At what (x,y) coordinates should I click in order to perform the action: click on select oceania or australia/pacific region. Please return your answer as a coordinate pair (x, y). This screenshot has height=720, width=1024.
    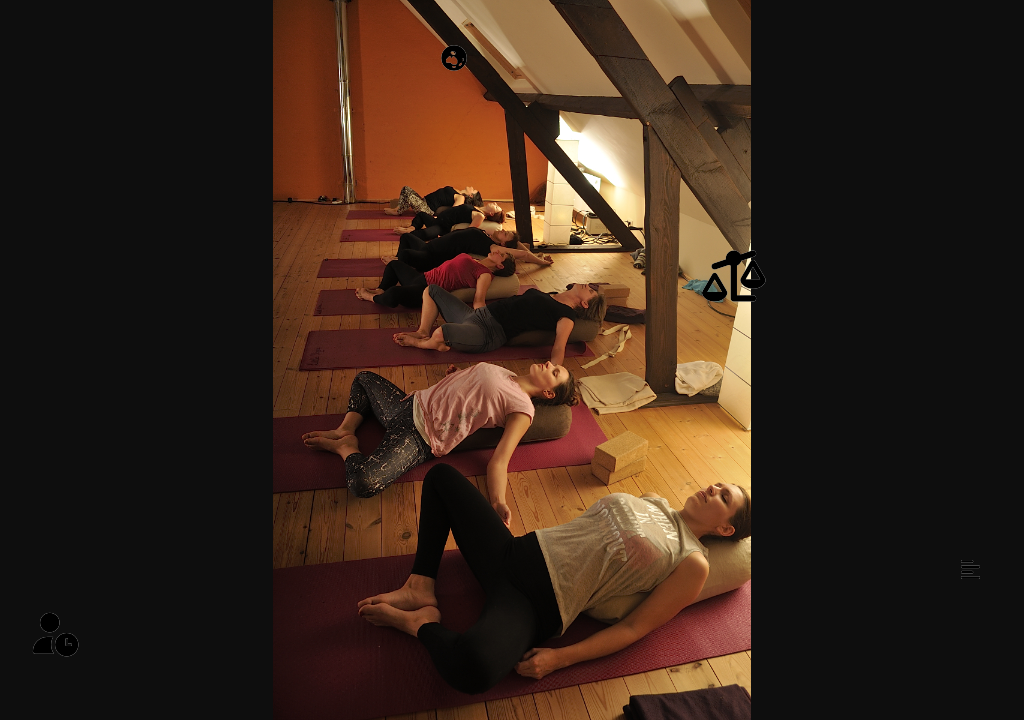
    Looking at the image, I should click on (454, 58).